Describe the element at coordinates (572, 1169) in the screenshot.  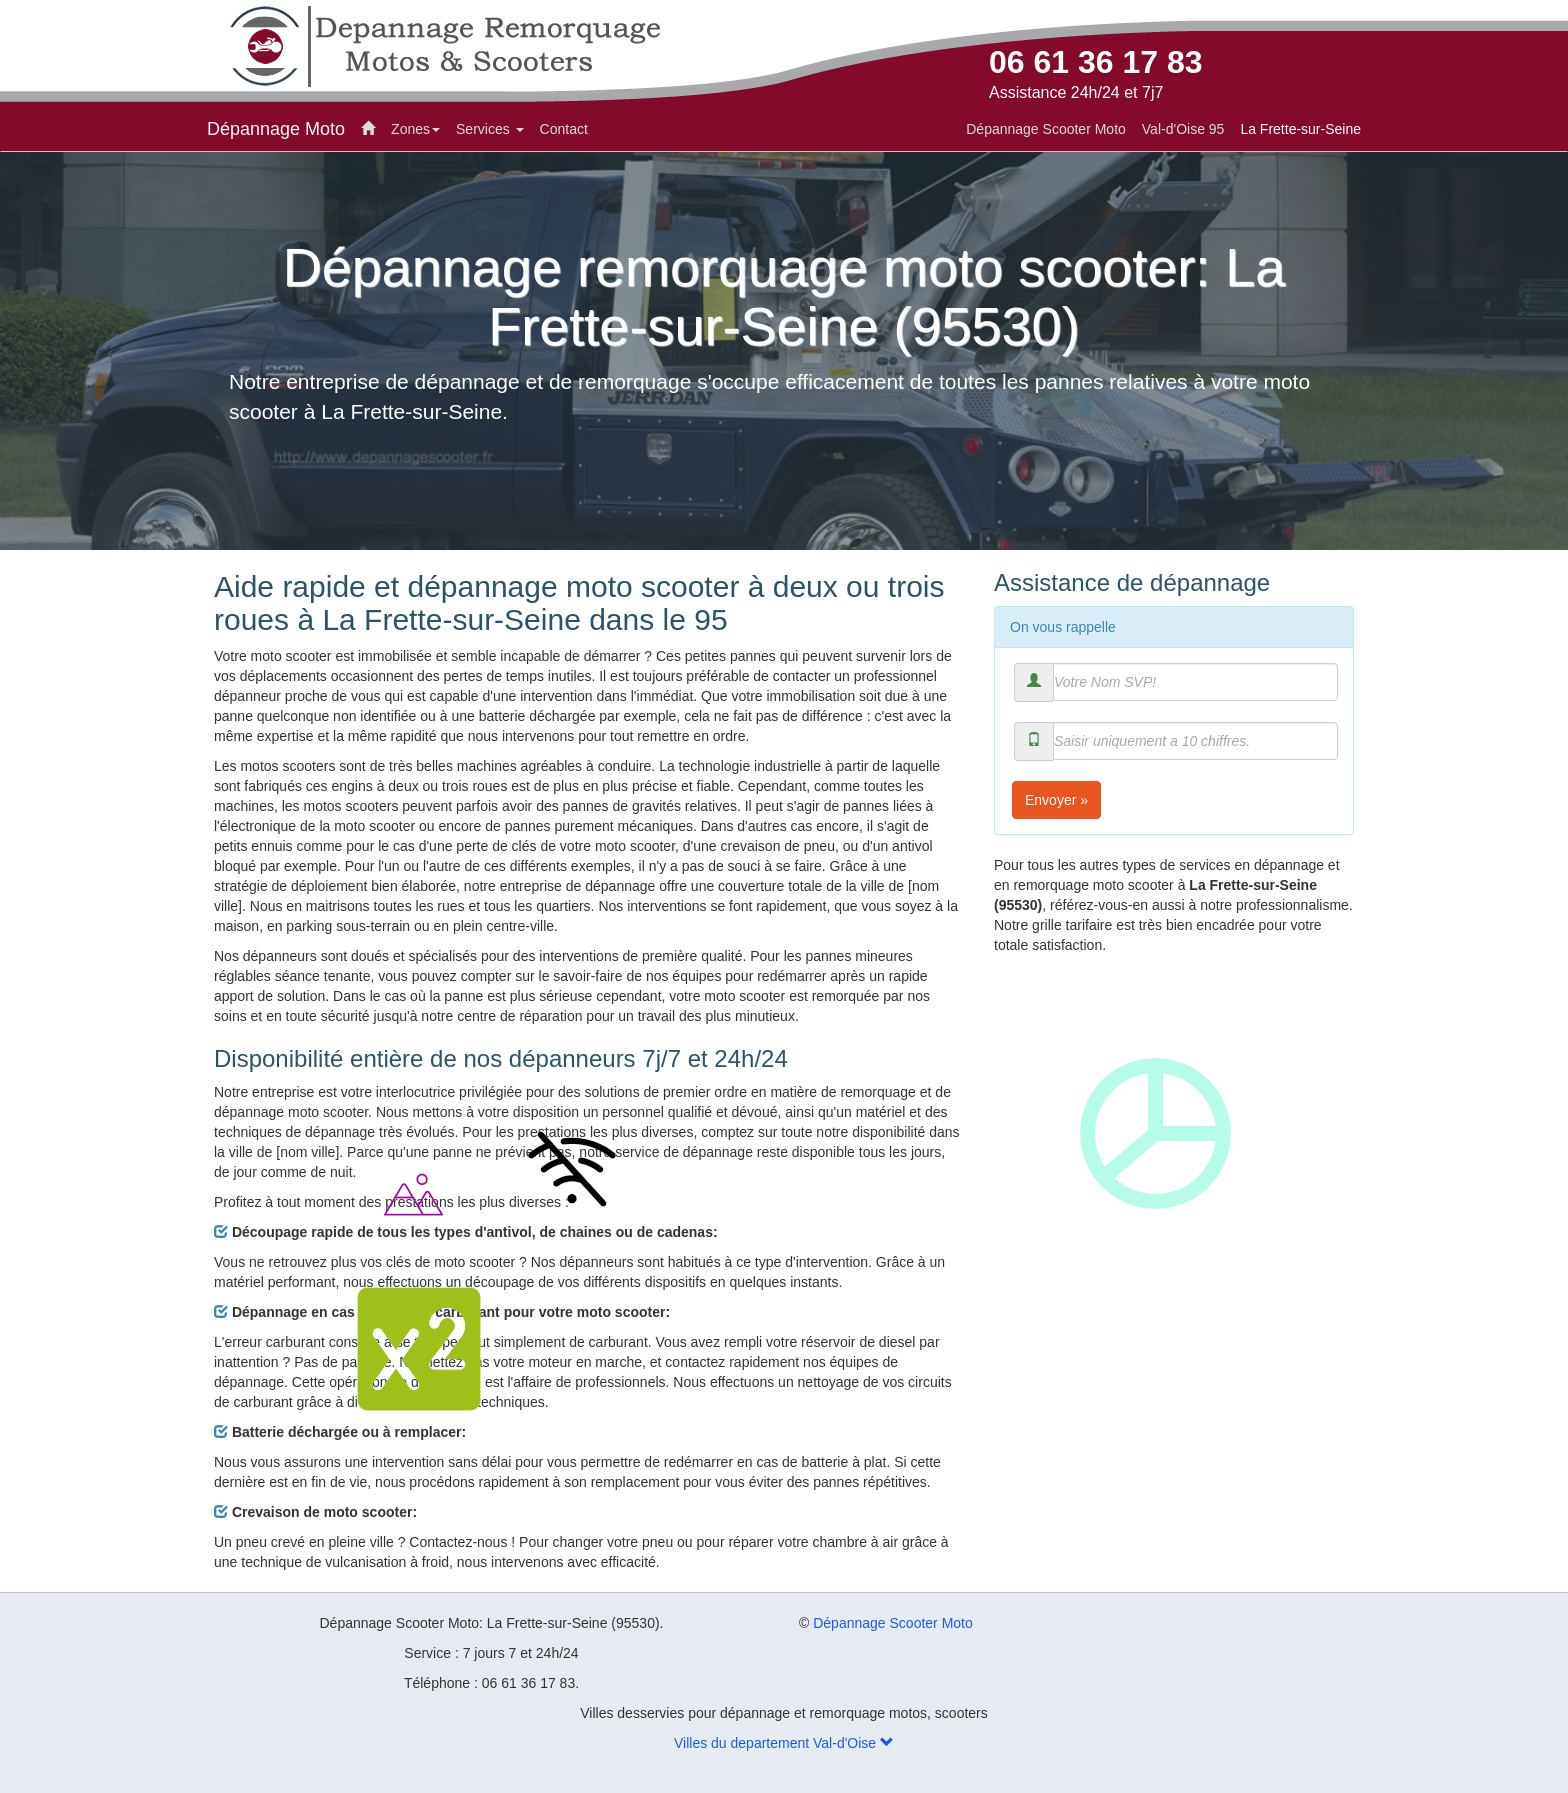
I see `indicates no wifi connection available` at that location.